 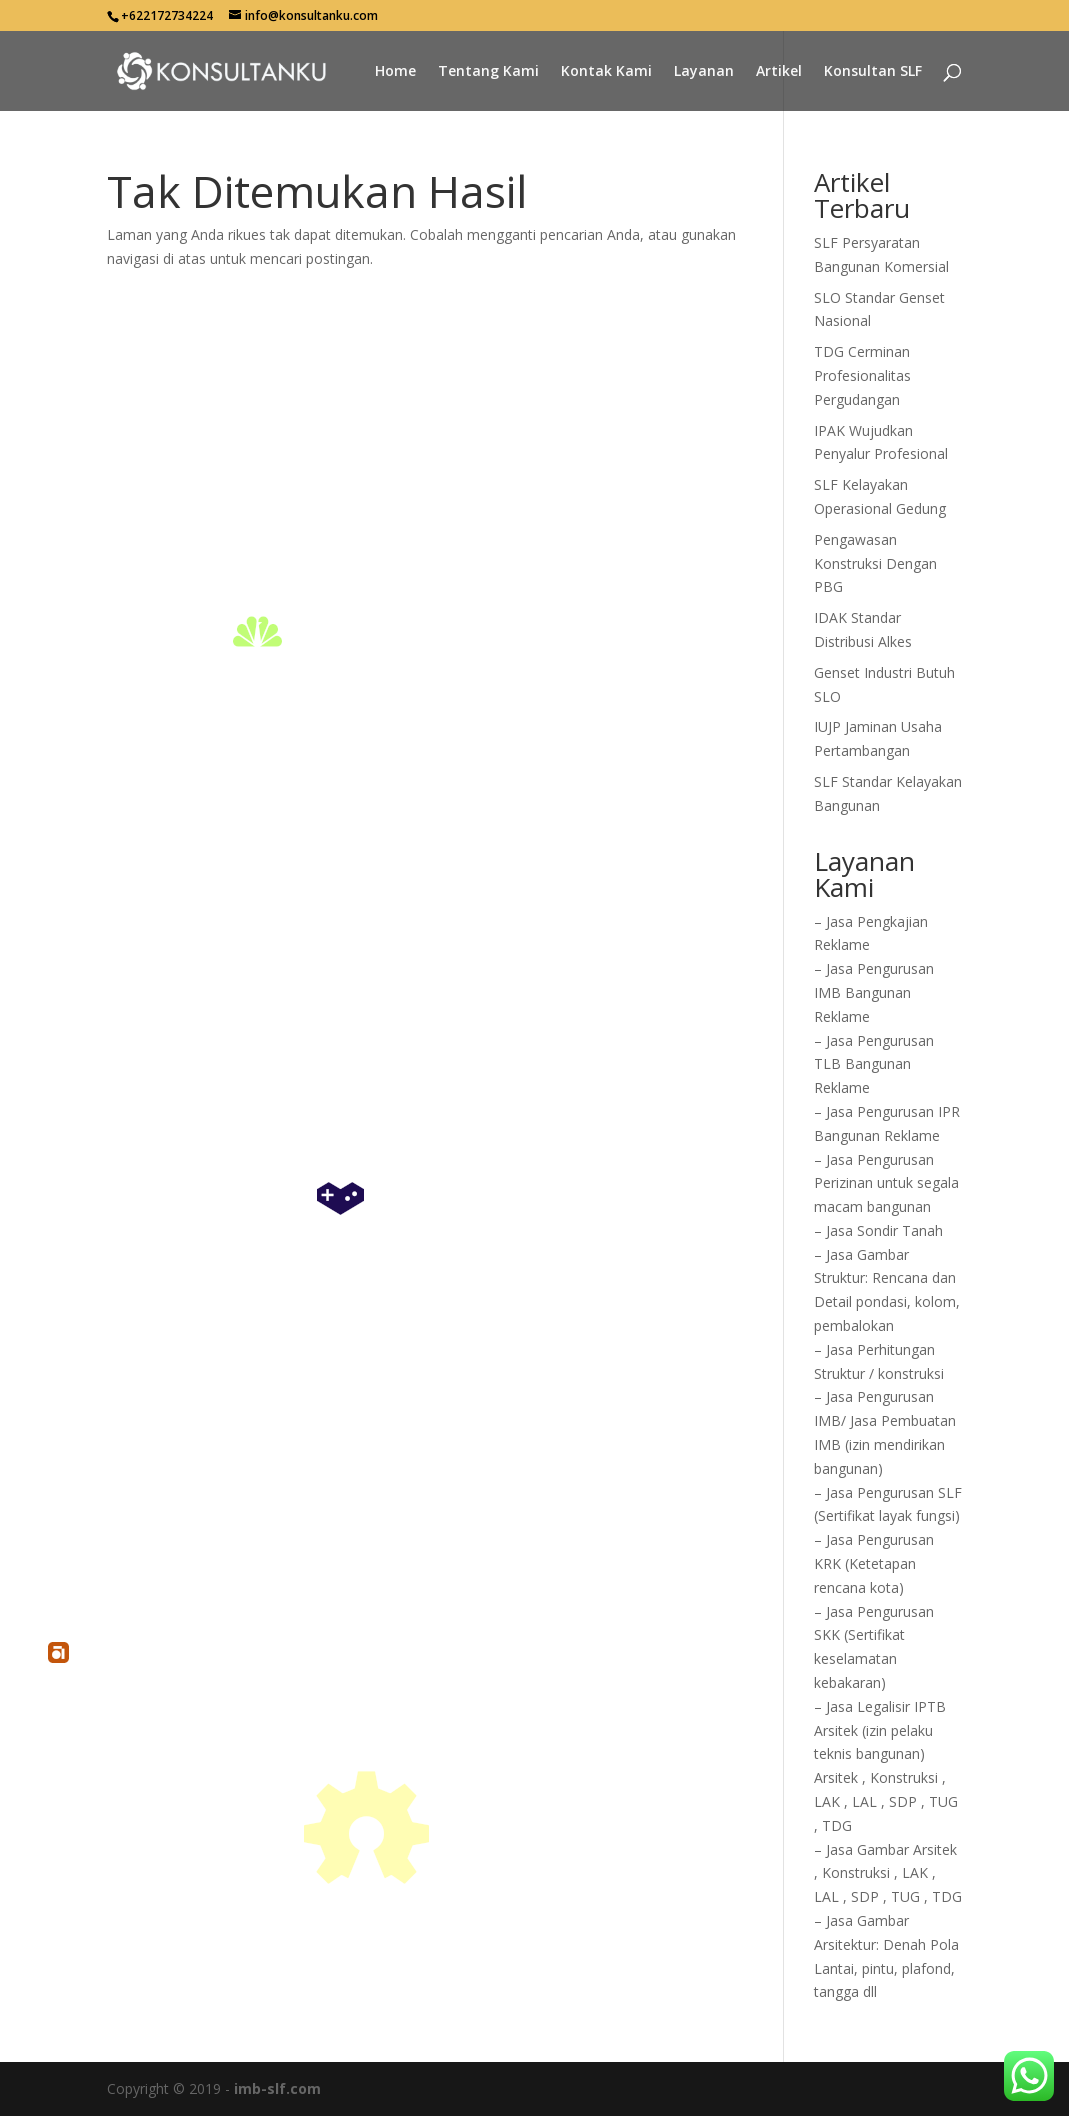 What do you see at coordinates (340, 1198) in the screenshot?
I see `open YouTube Gaming app` at bounding box center [340, 1198].